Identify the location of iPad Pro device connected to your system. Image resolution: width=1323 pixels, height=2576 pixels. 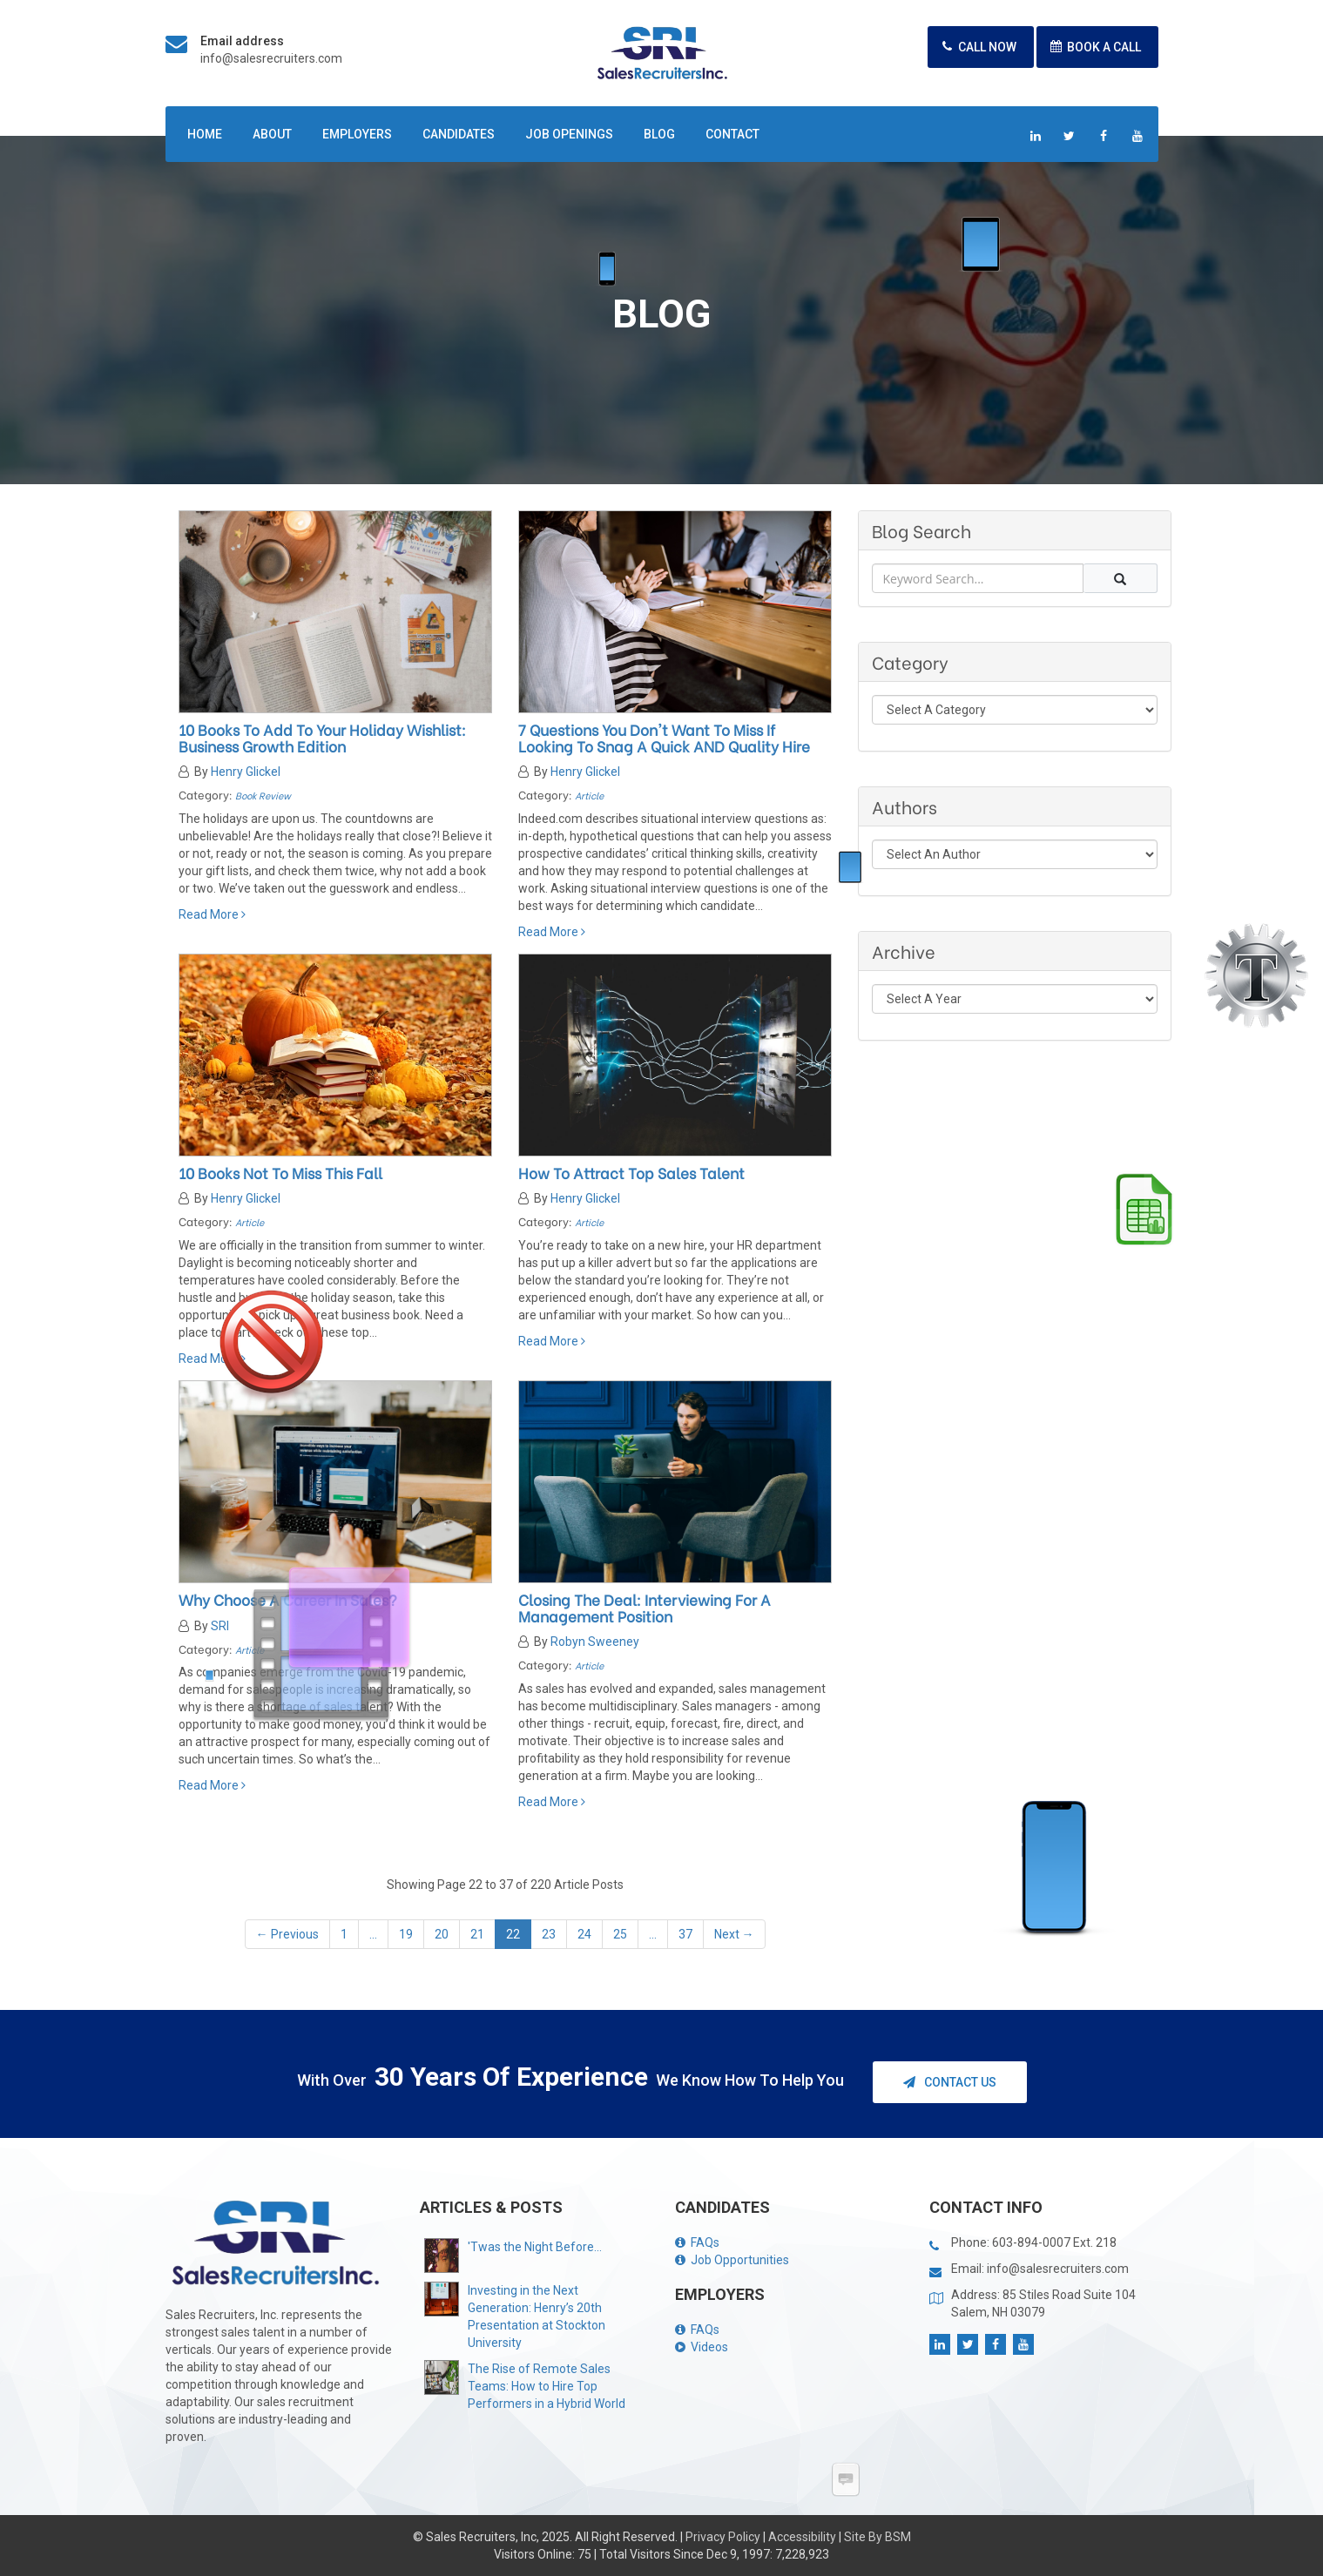
(850, 867).